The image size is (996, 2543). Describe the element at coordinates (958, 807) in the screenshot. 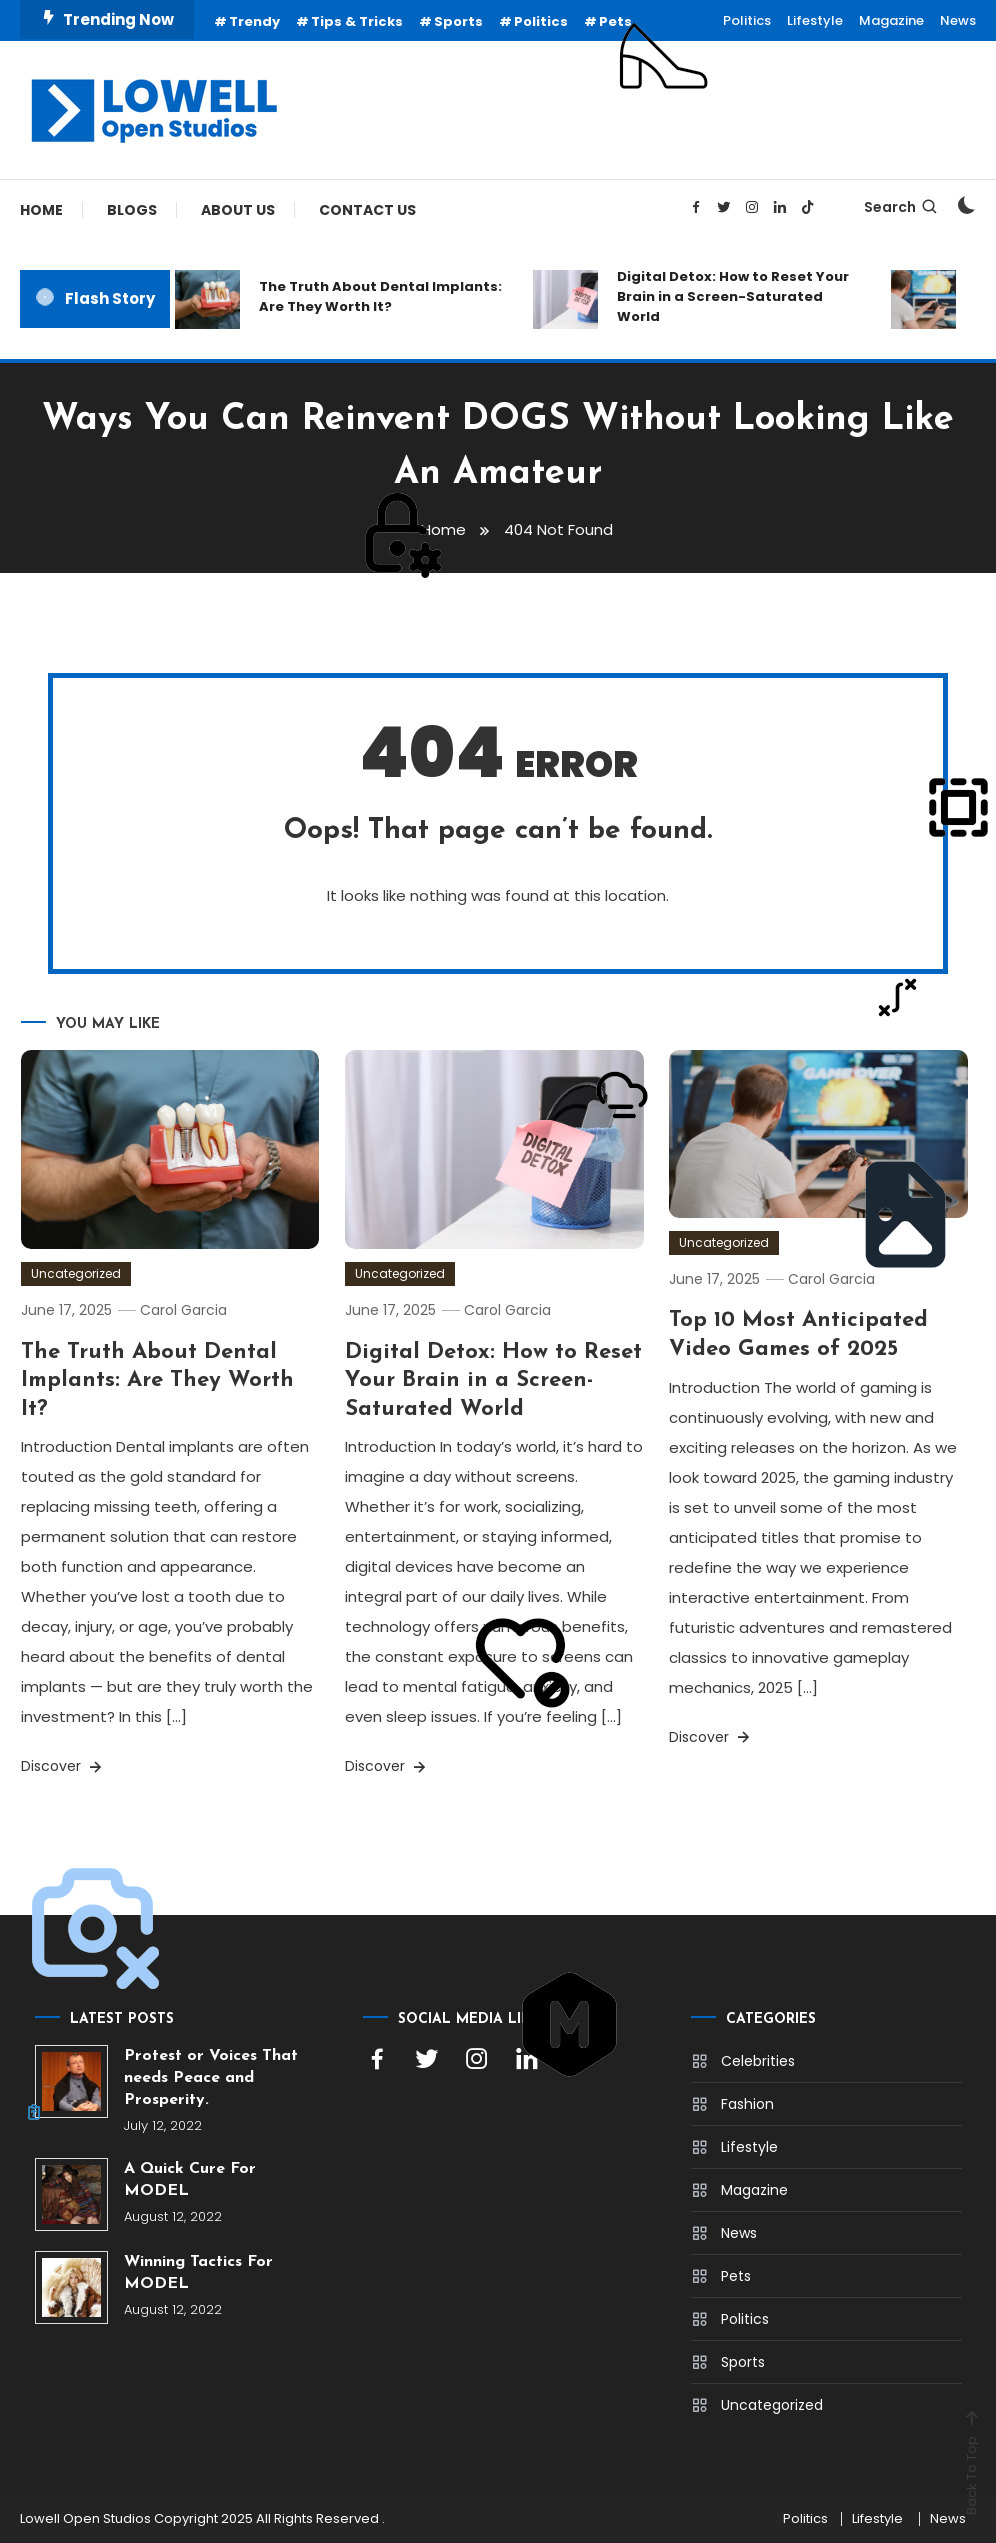

I see `select all items` at that location.